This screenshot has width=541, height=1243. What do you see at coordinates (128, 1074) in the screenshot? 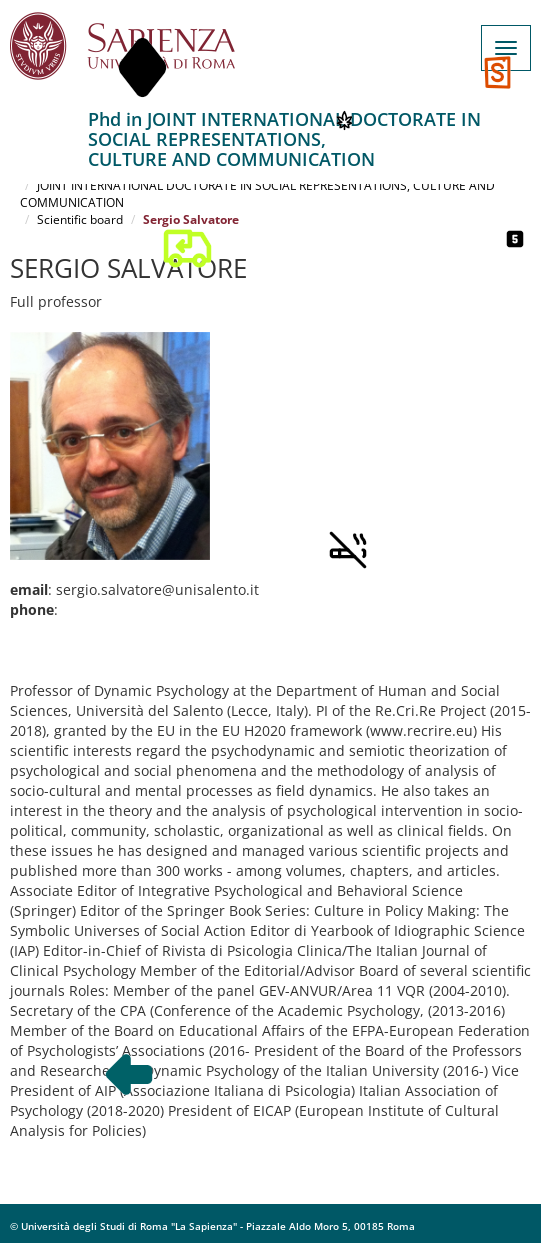
I see `go back to the previous screen` at bounding box center [128, 1074].